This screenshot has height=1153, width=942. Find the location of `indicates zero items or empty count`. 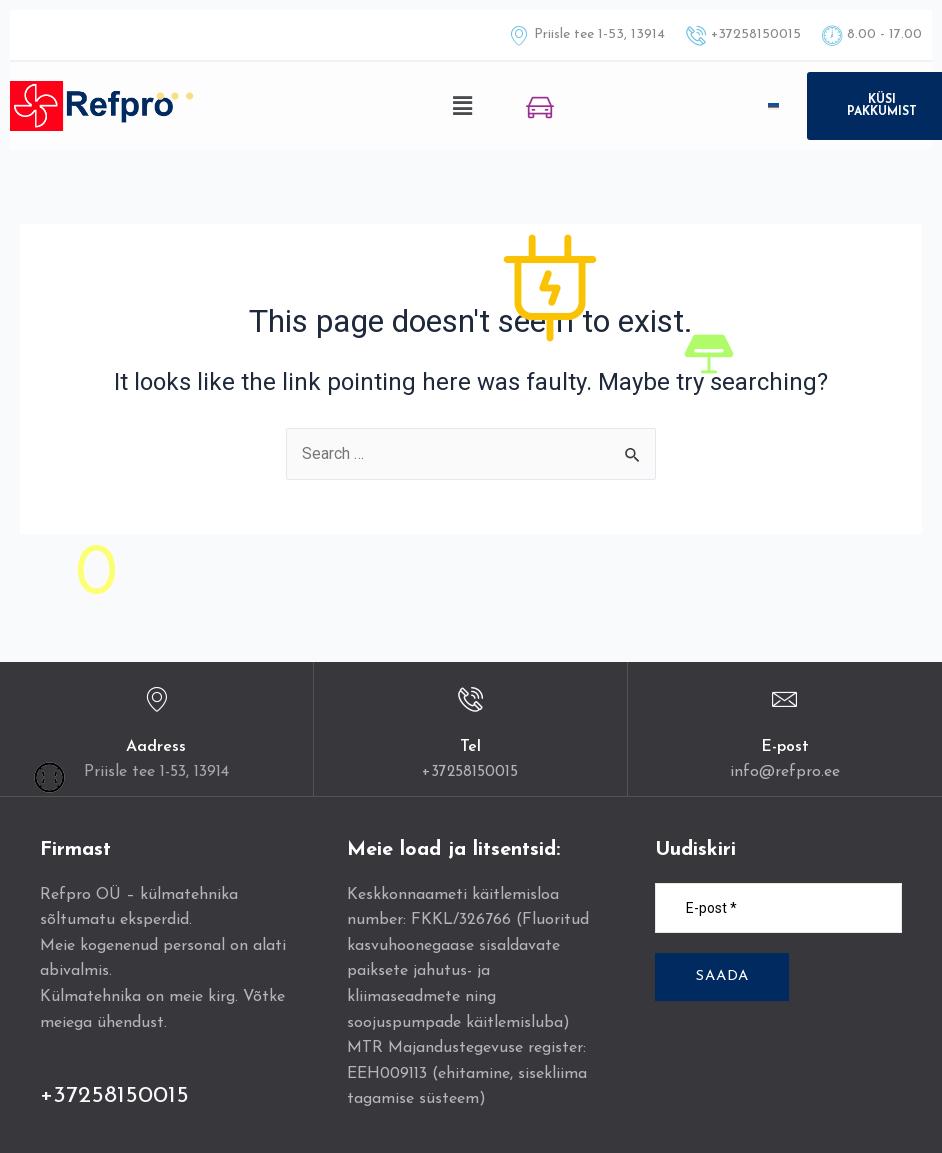

indicates zero items or empty count is located at coordinates (96, 569).